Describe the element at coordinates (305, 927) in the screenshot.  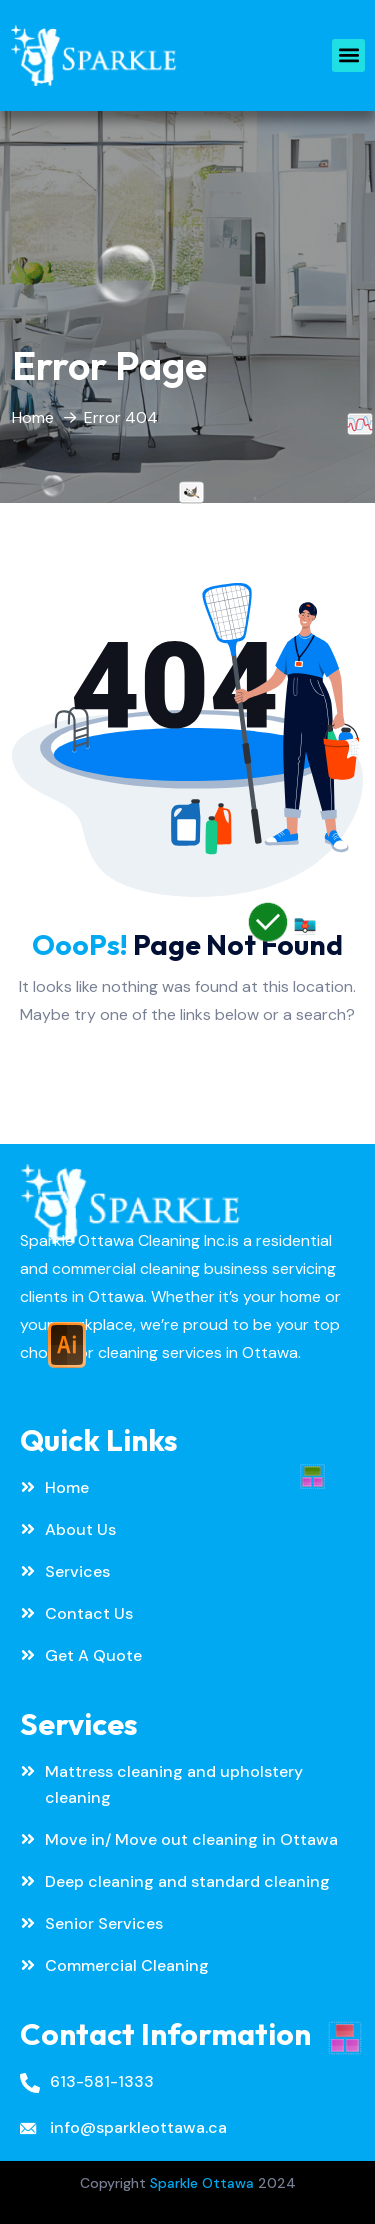
I see `open folder containing pokémon lure ball assets` at that location.